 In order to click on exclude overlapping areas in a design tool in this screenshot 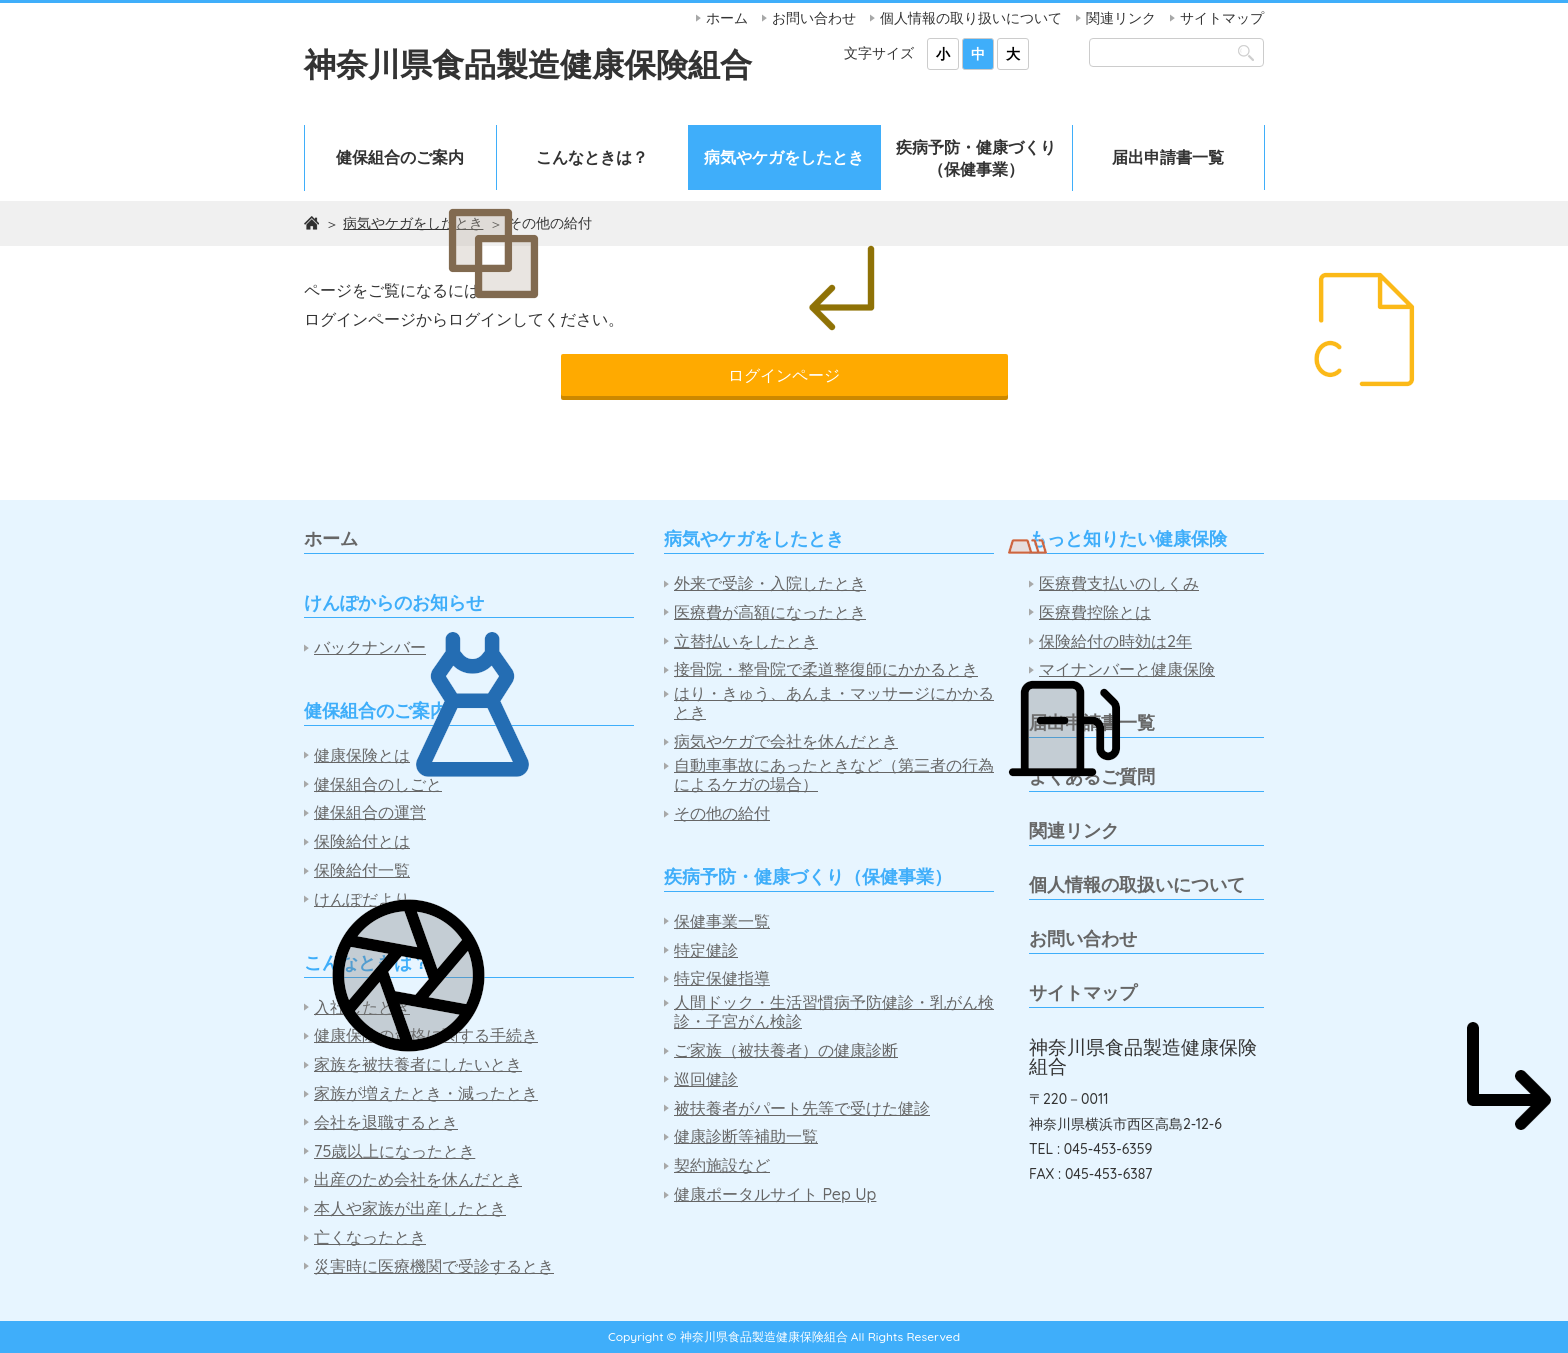, I will do `click(493, 253)`.